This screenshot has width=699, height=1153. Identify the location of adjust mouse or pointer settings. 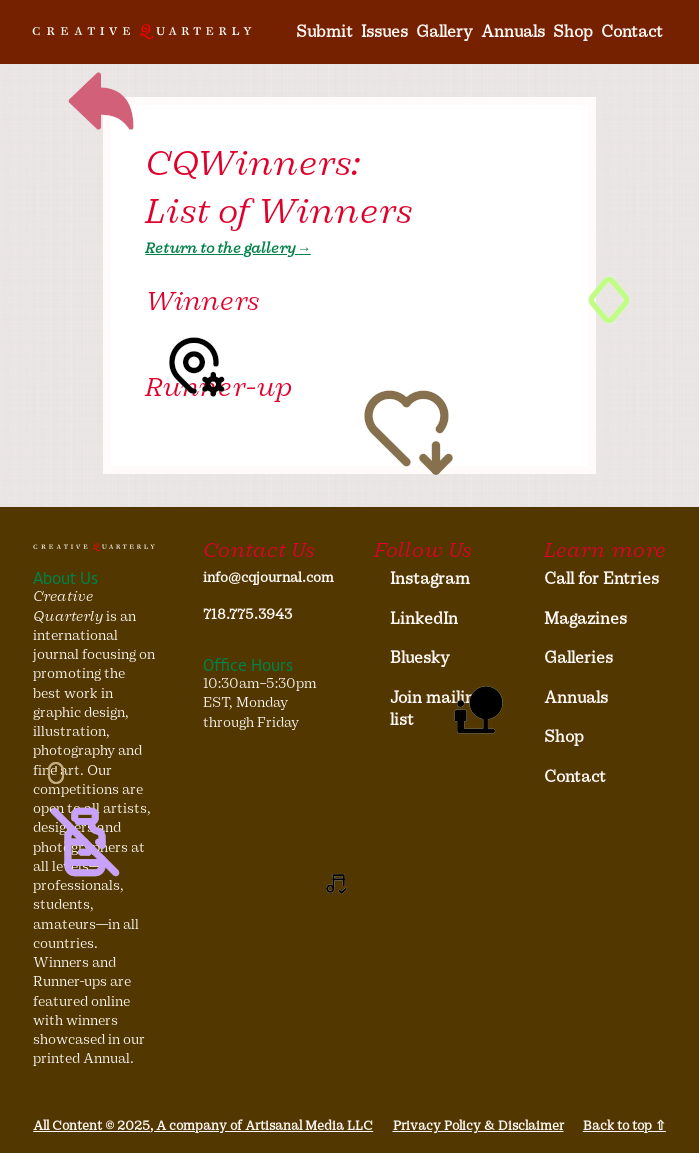
(56, 773).